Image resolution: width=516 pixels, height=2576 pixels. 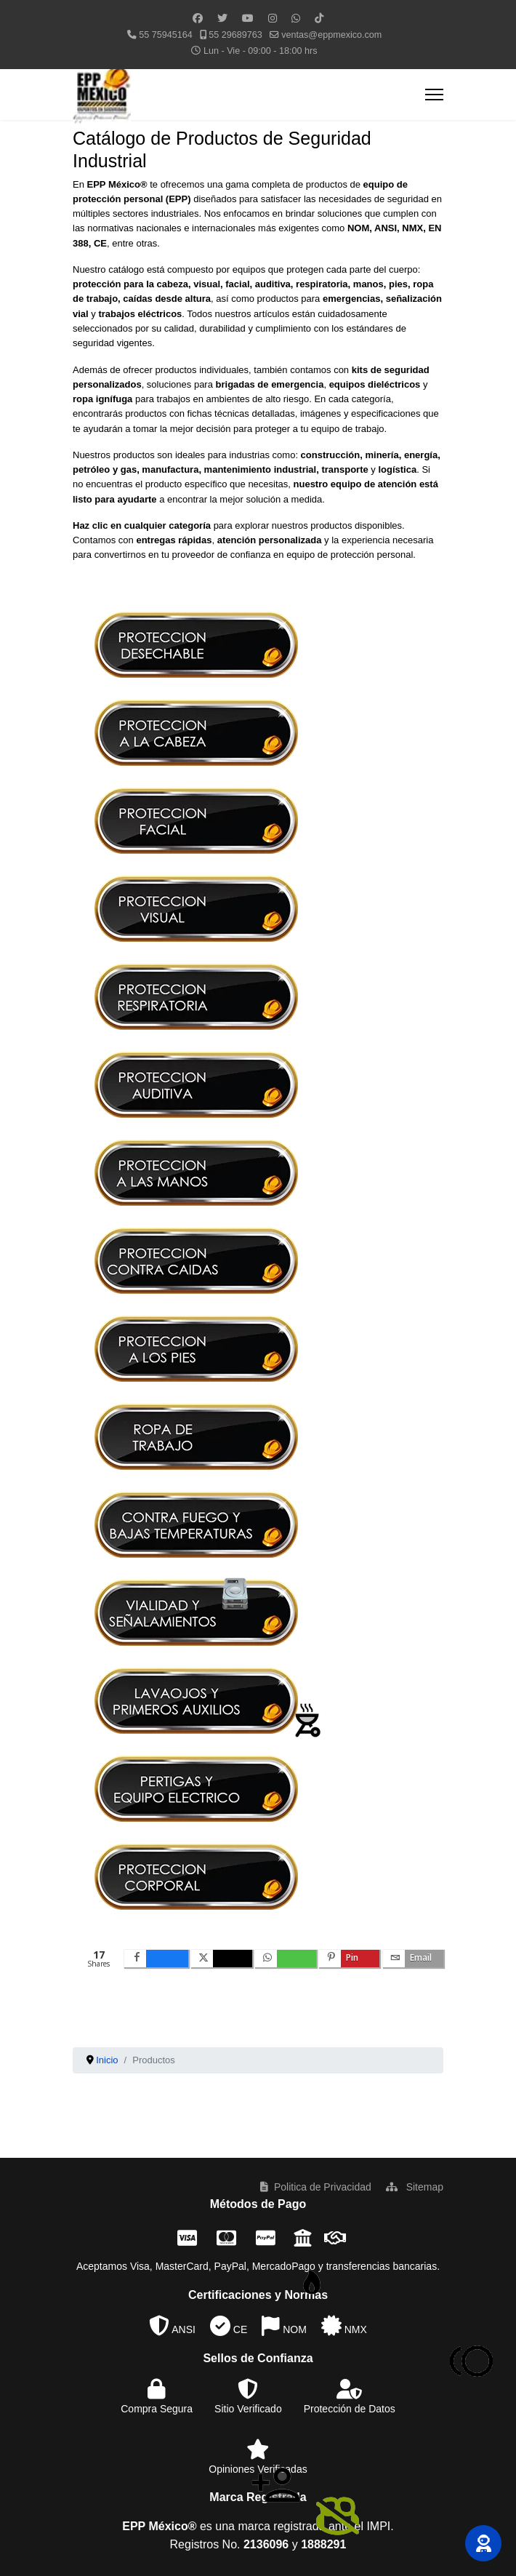 What do you see at coordinates (312, 2282) in the screenshot?
I see `indicates trending or hot content` at bounding box center [312, 2282].